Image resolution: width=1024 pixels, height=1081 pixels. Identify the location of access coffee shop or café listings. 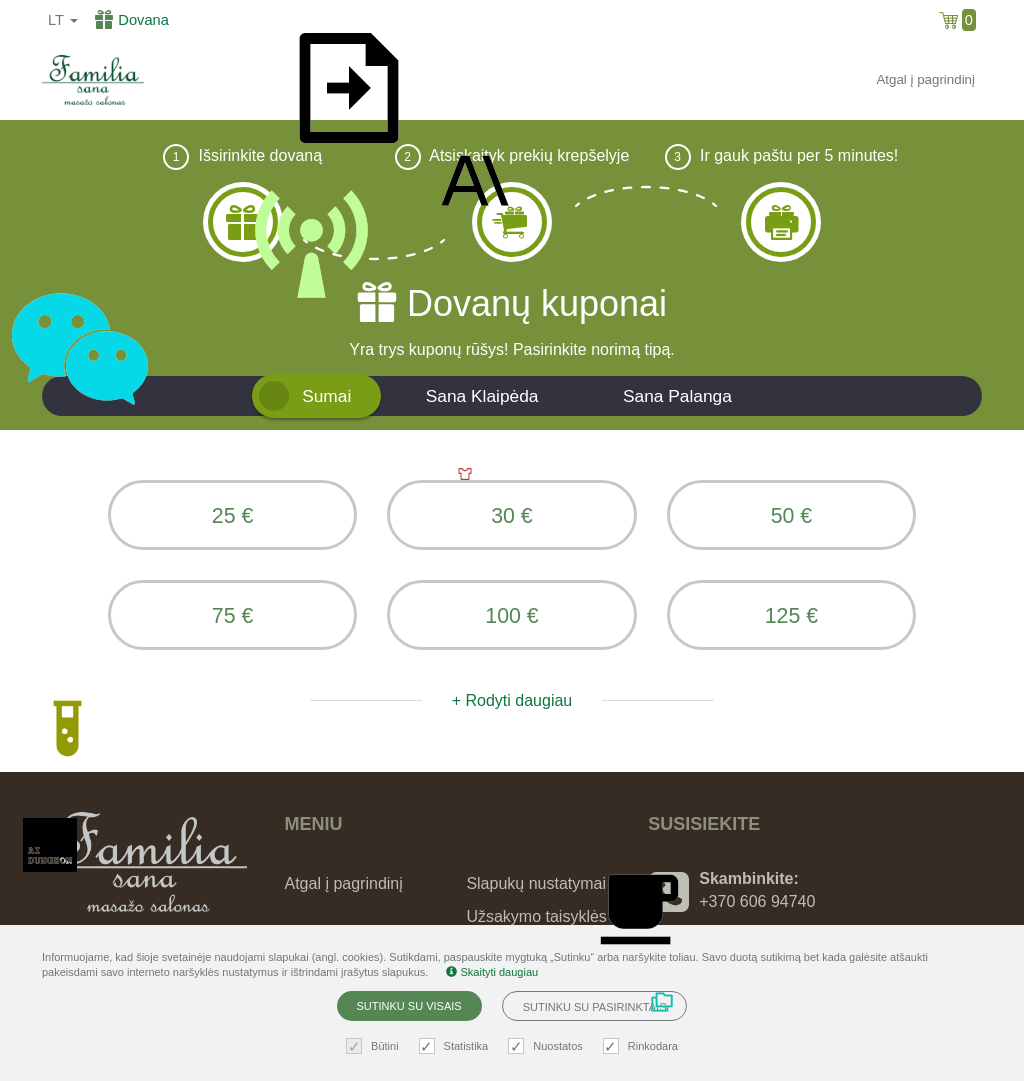
(639, 909).